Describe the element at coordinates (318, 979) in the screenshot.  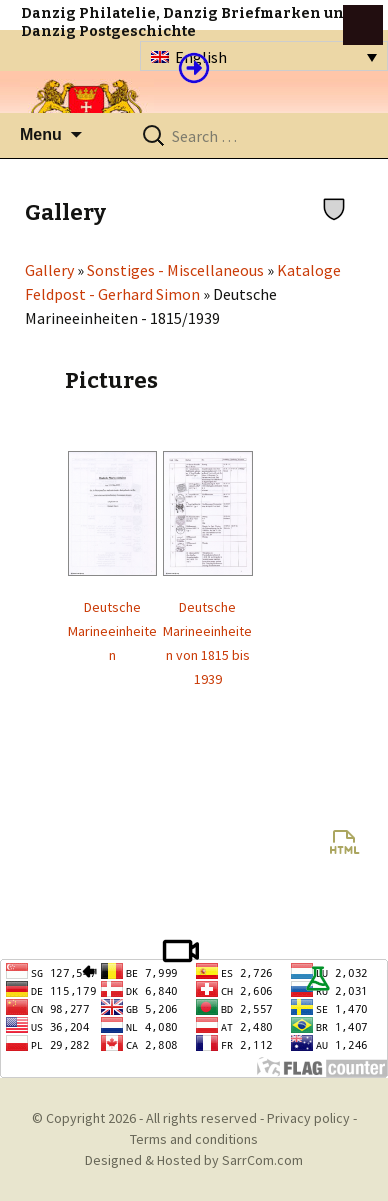
I see `access experimental or beta features` at that location.